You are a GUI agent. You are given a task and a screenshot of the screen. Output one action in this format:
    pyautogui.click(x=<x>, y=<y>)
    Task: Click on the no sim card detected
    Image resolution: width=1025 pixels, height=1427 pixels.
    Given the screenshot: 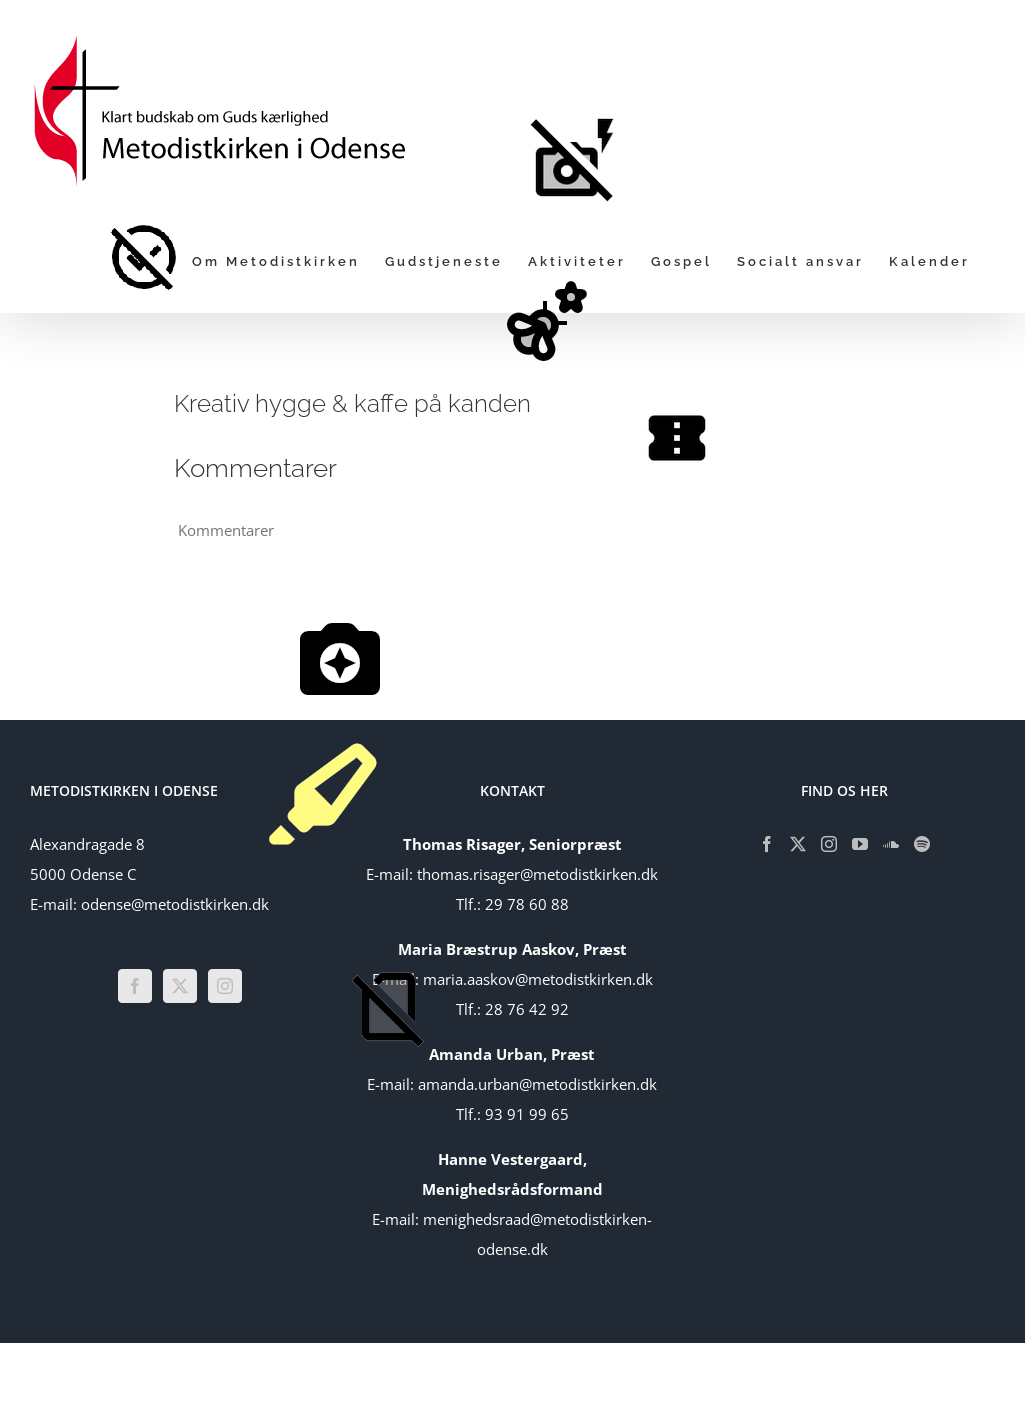 What is the action you would take?
    pyautogui.click(x=388, y=1006)
    